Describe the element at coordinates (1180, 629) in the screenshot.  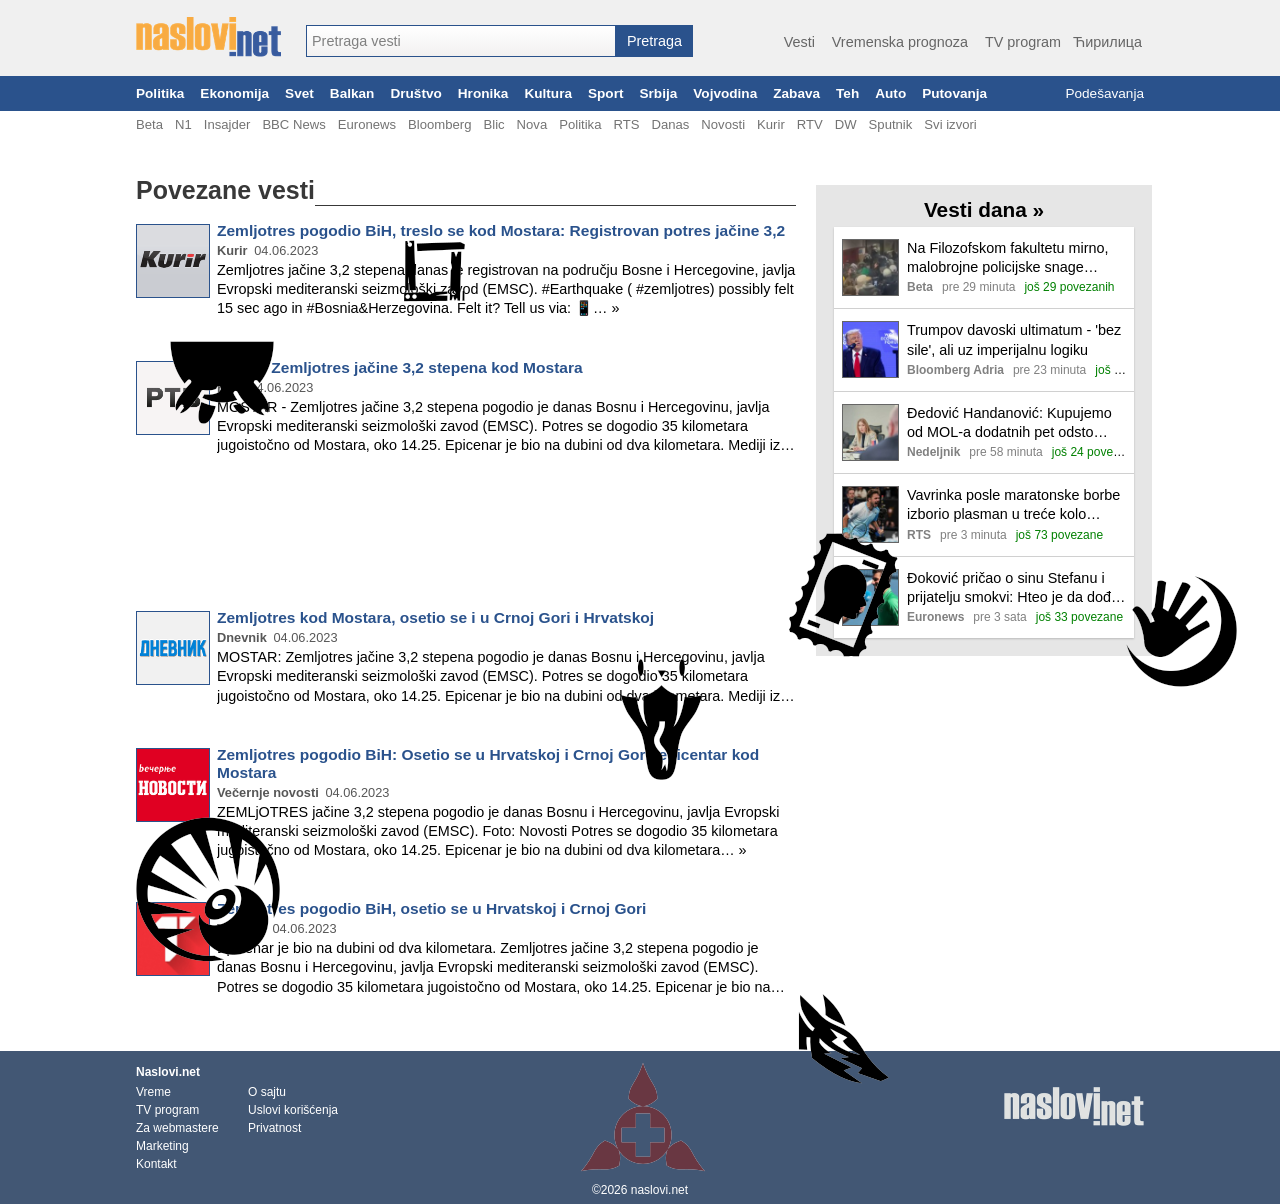
I see `slap or hit action in a game` at that location.